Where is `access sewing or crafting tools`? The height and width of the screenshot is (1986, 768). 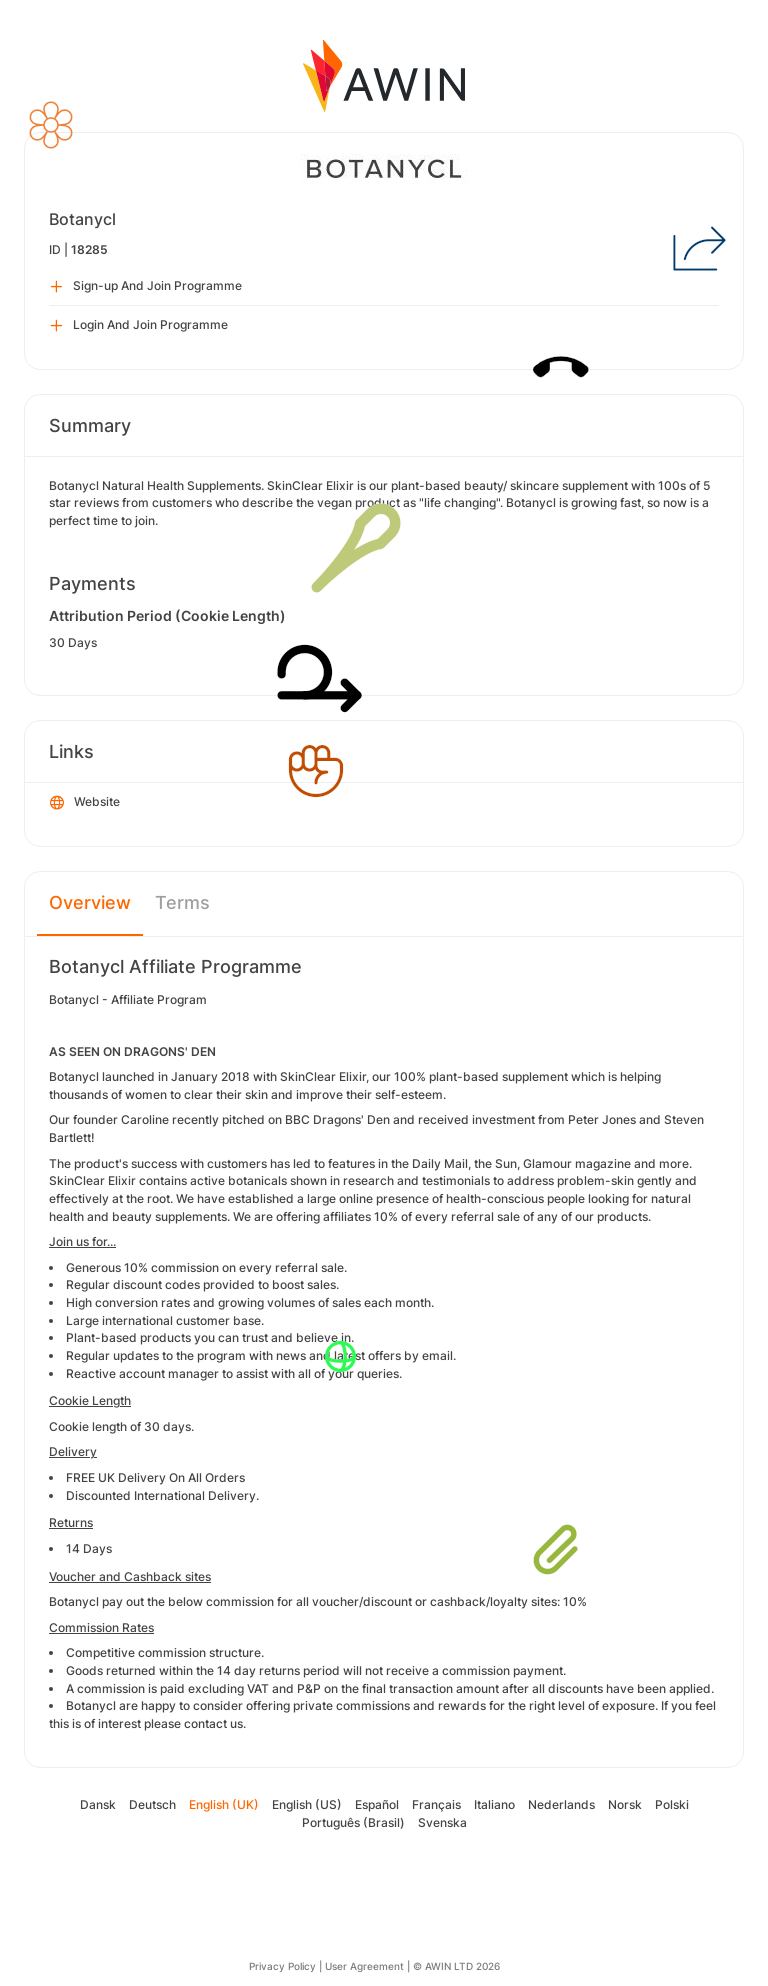
access sewing or crafting tools is located at coordinates (356, 548).